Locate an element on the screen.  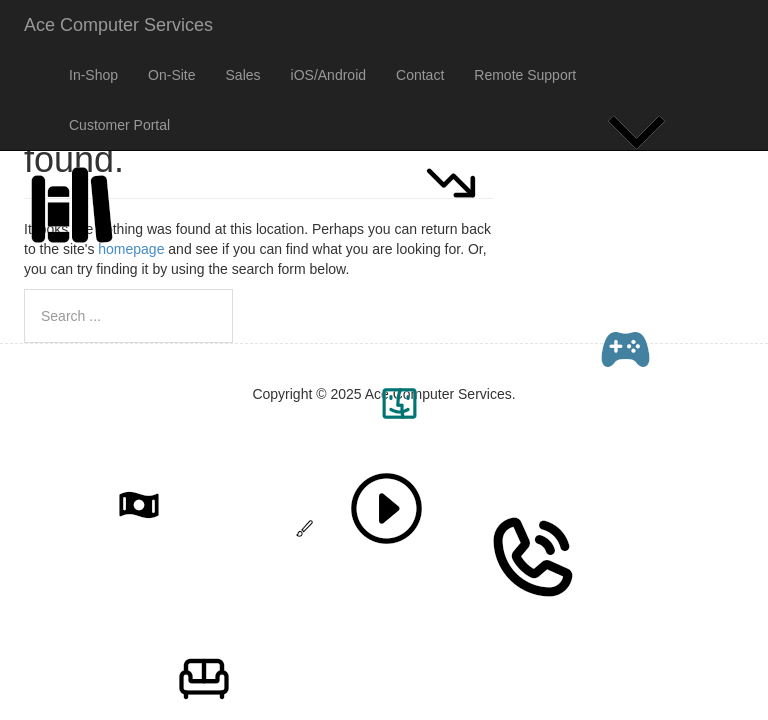
indicates a downward trend or decline in data is located at coordinates (451, 183).